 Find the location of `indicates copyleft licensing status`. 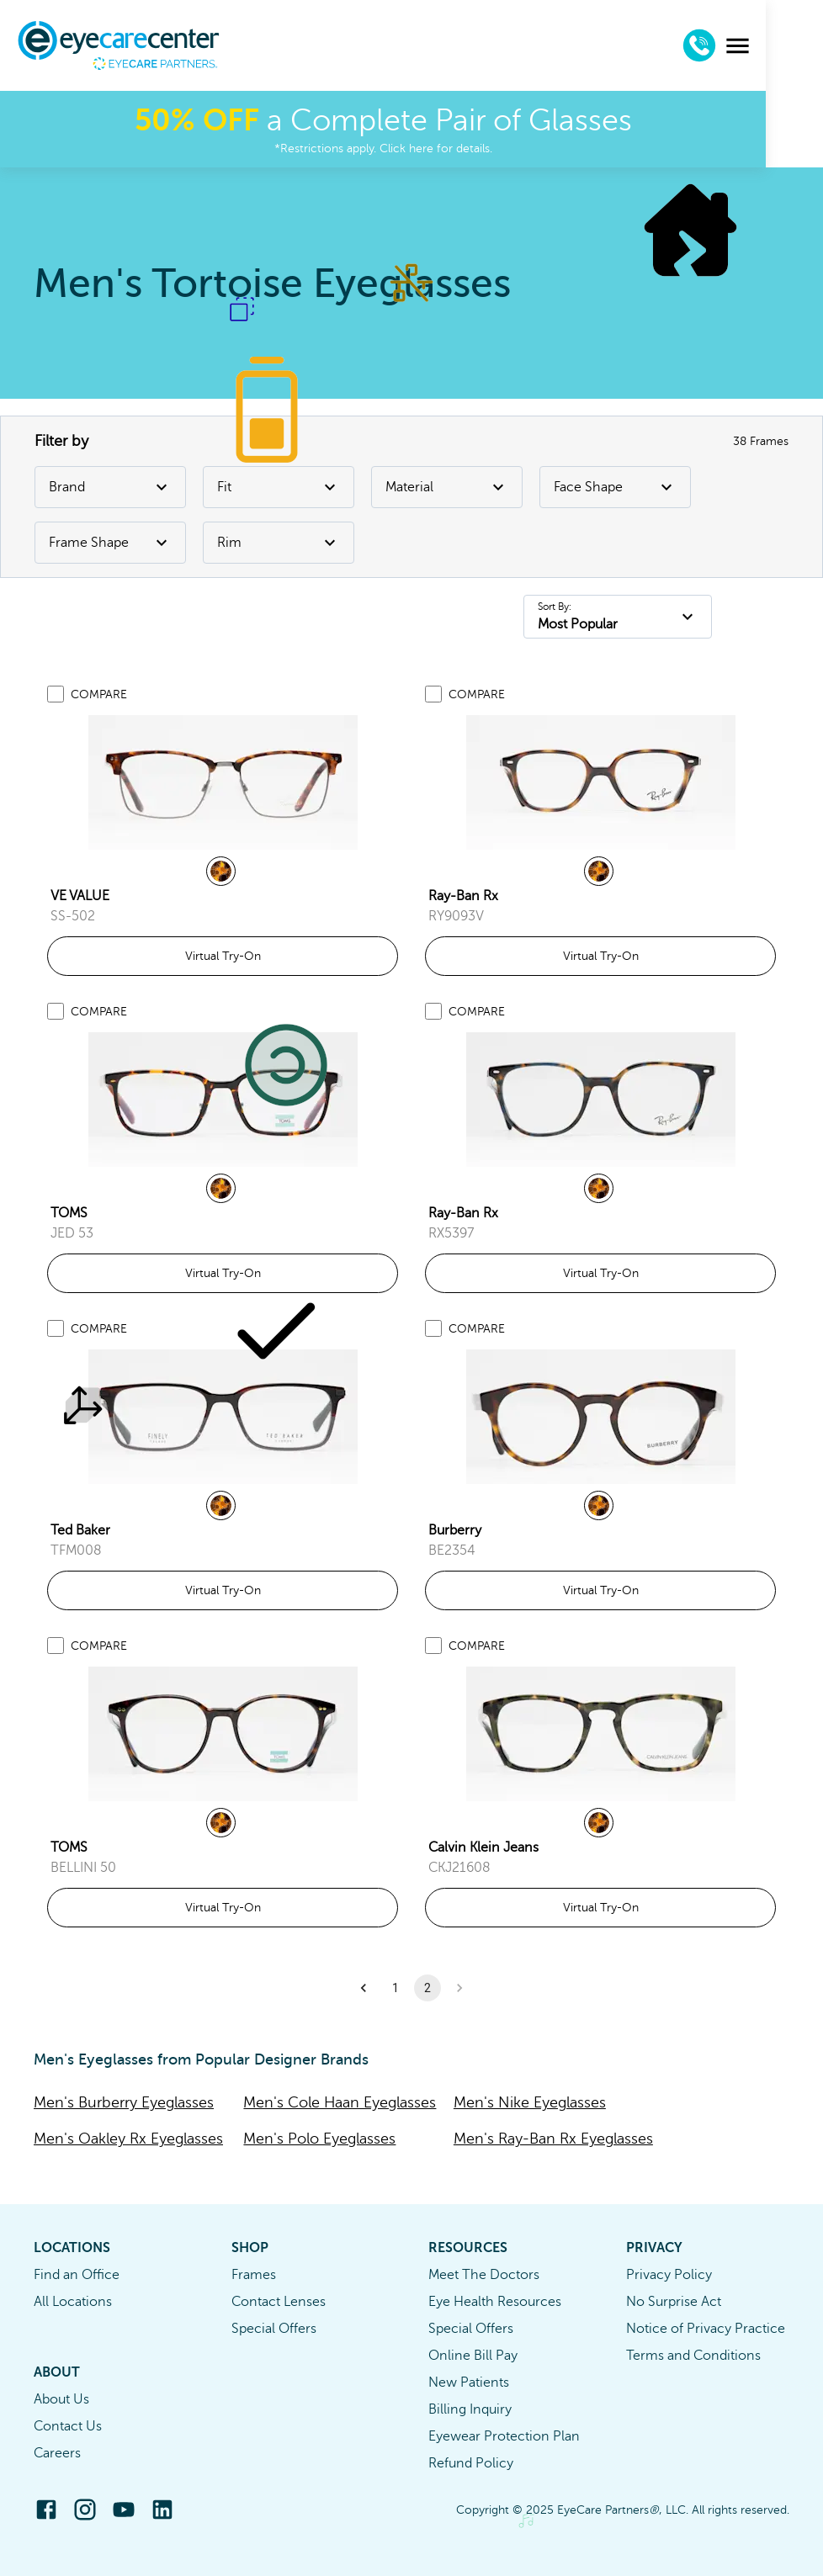

indicates copyleft licensing status is located at coordinates (286, 1065).